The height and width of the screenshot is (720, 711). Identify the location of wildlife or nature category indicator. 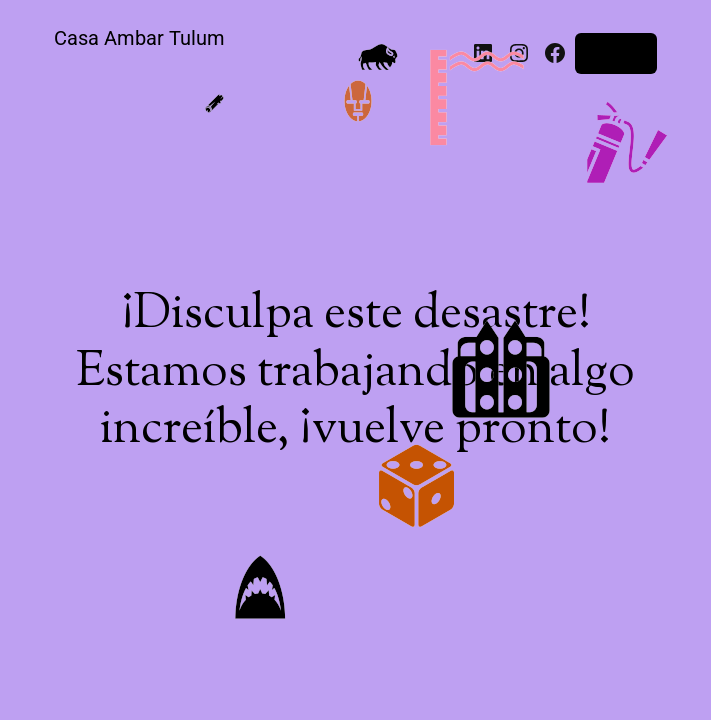
(378, 57).